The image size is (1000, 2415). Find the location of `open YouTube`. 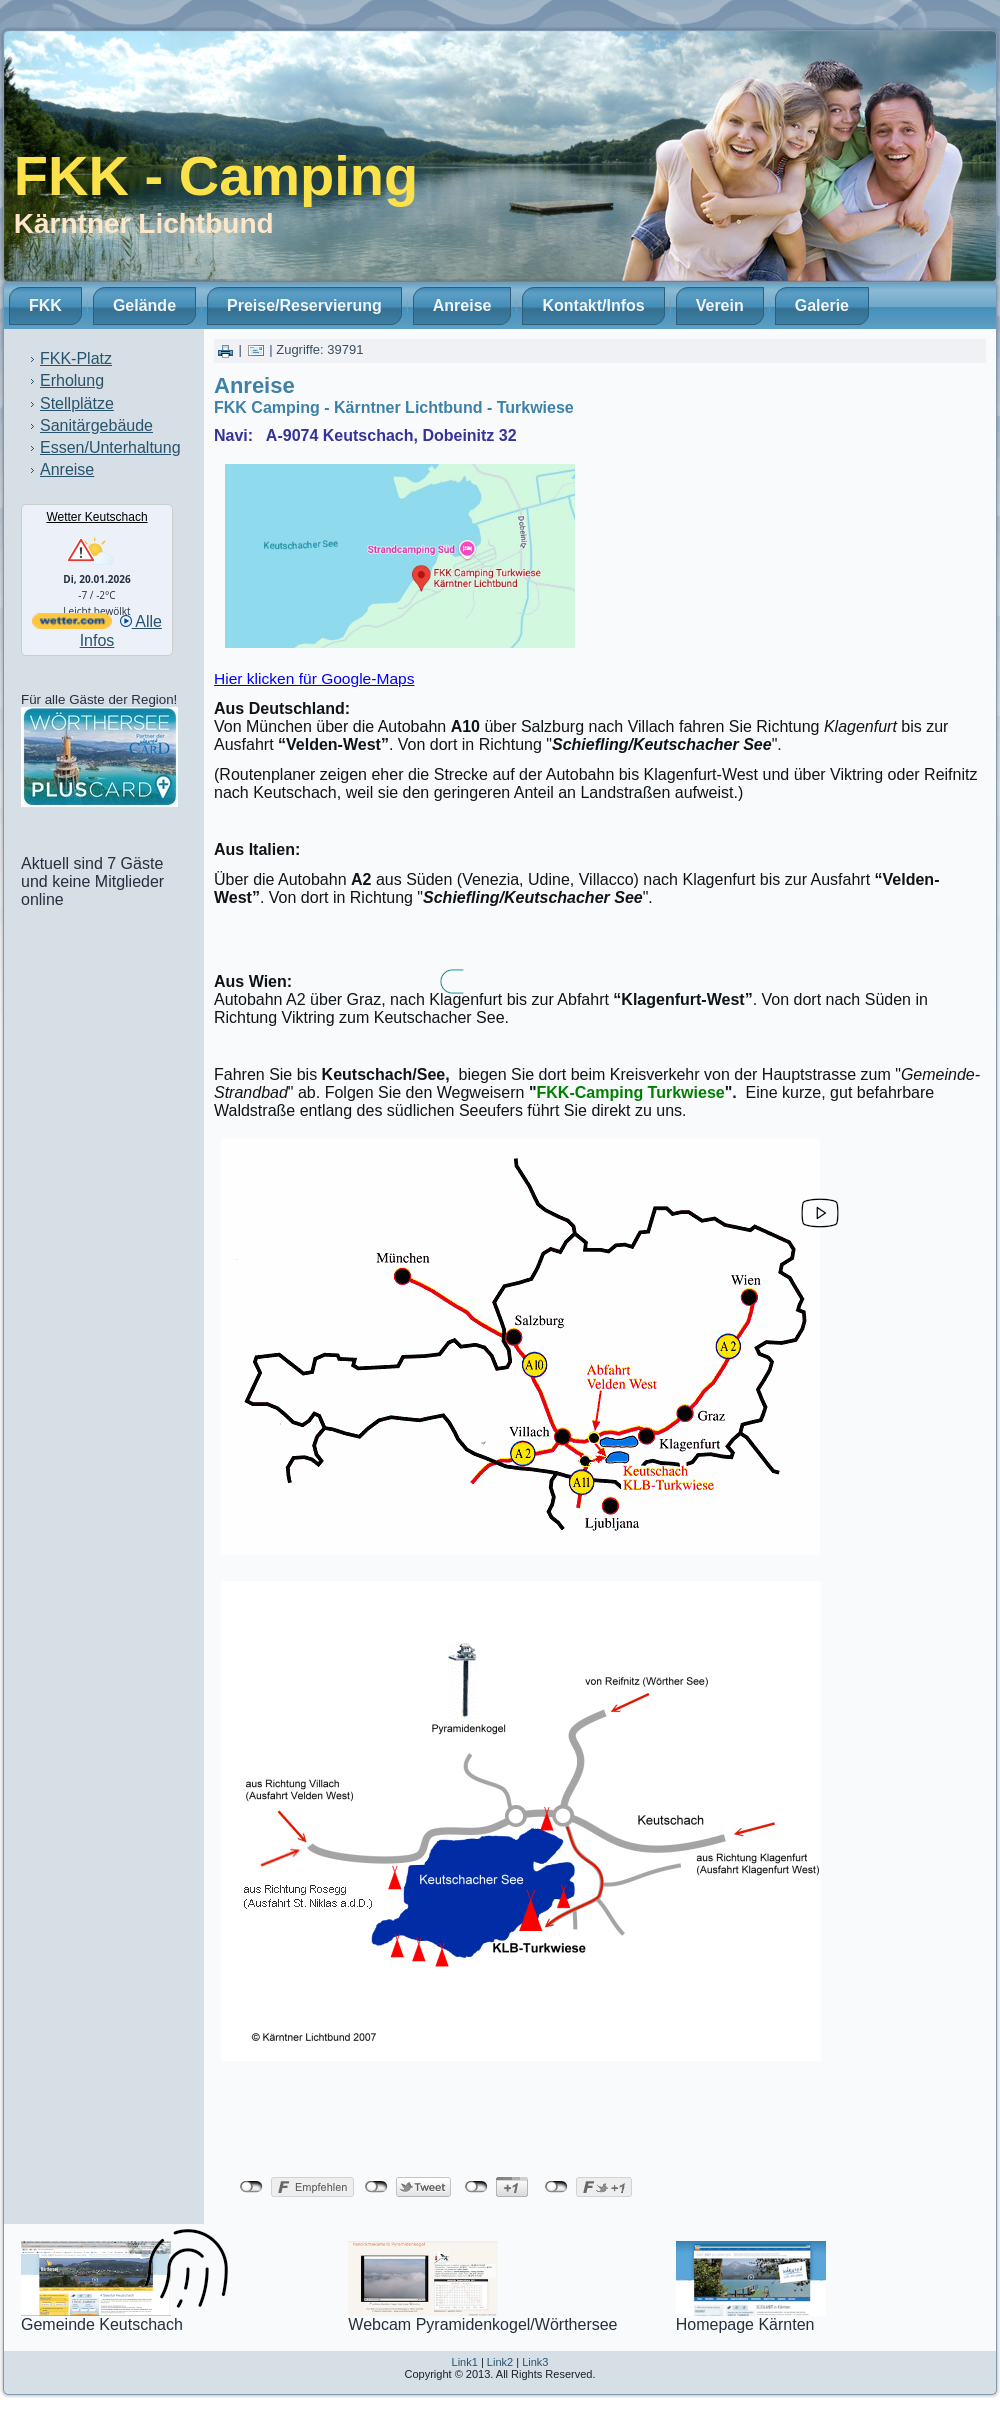

open YouTube is located at coordinates (820, 1213).